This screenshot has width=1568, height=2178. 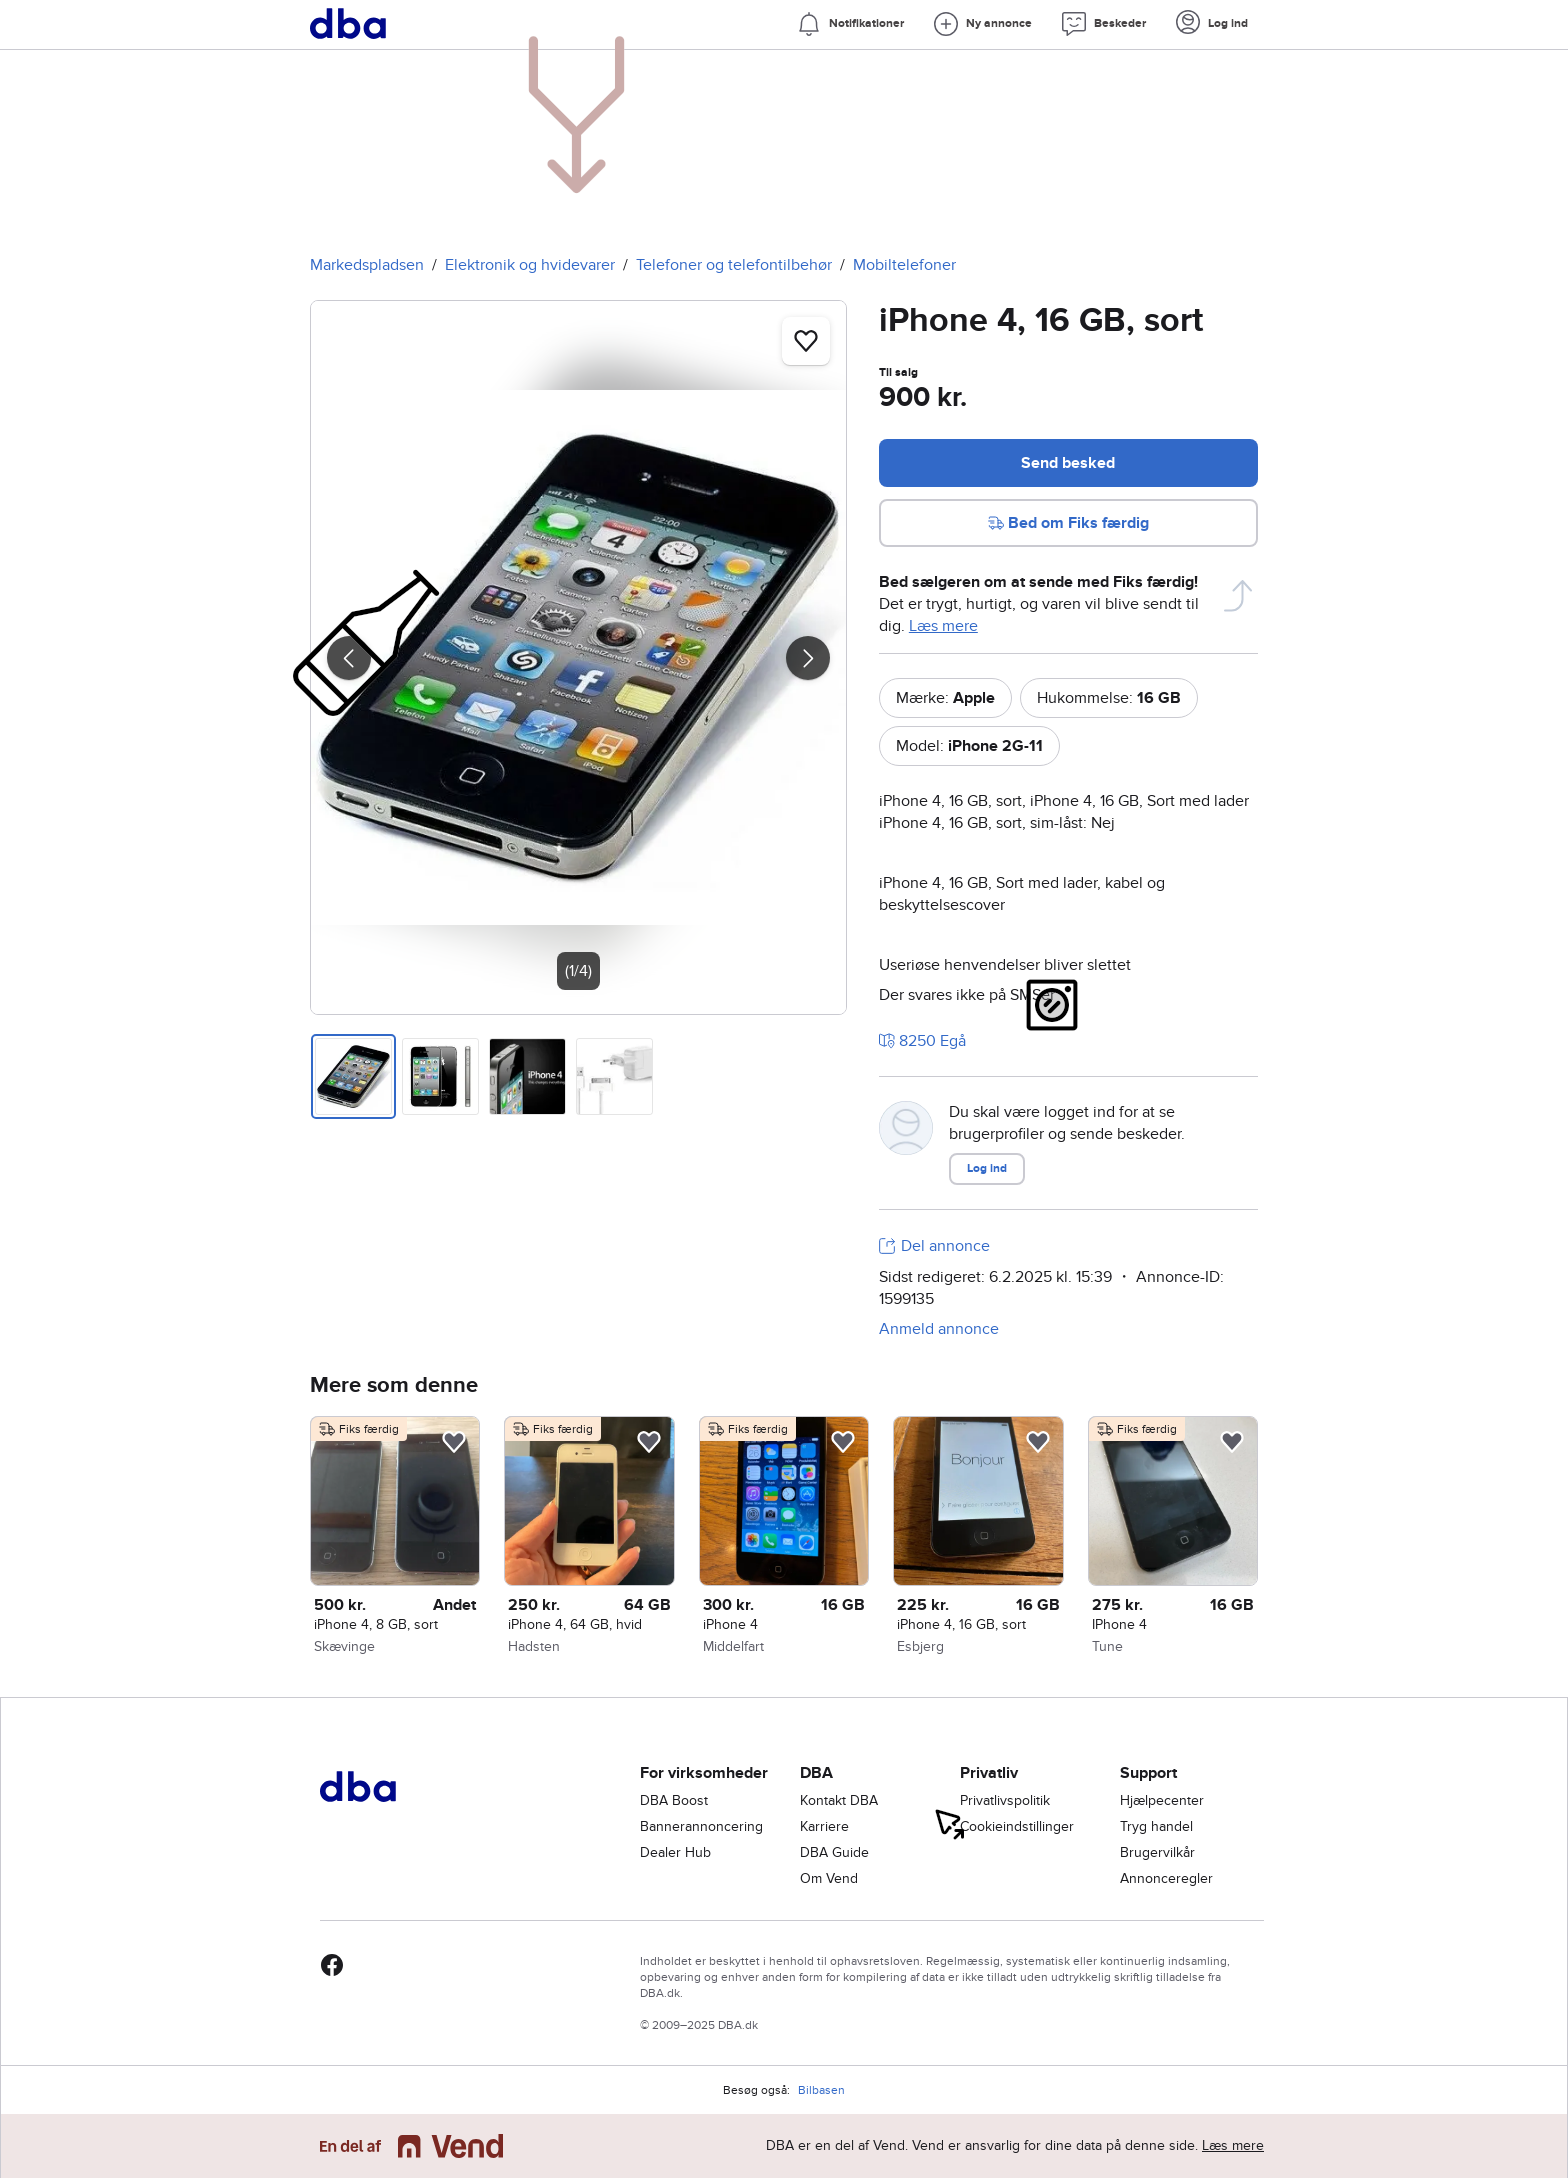 What do you see at coordinates (576, 108) in the screenshot?
I see `merge items or branches together` at bounding box center [576, 108].